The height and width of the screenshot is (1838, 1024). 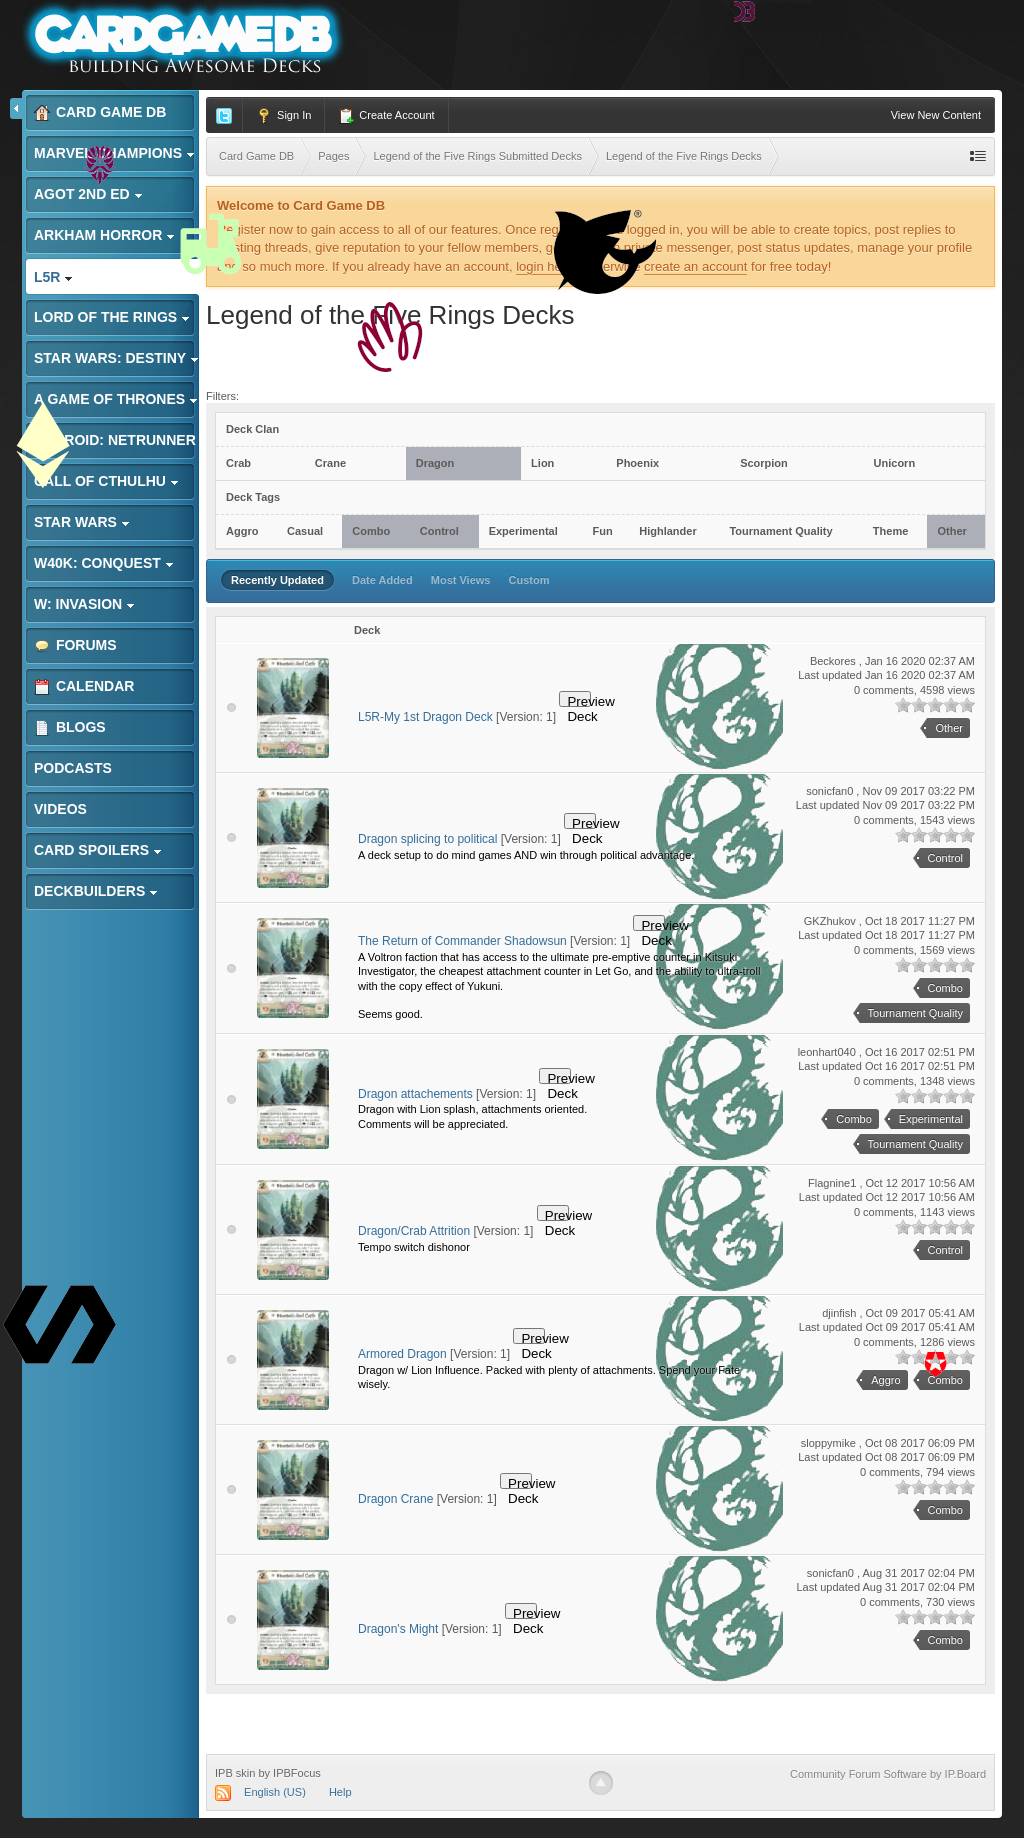 I want to click on polymer project logo, so click(x=59, y=1324).